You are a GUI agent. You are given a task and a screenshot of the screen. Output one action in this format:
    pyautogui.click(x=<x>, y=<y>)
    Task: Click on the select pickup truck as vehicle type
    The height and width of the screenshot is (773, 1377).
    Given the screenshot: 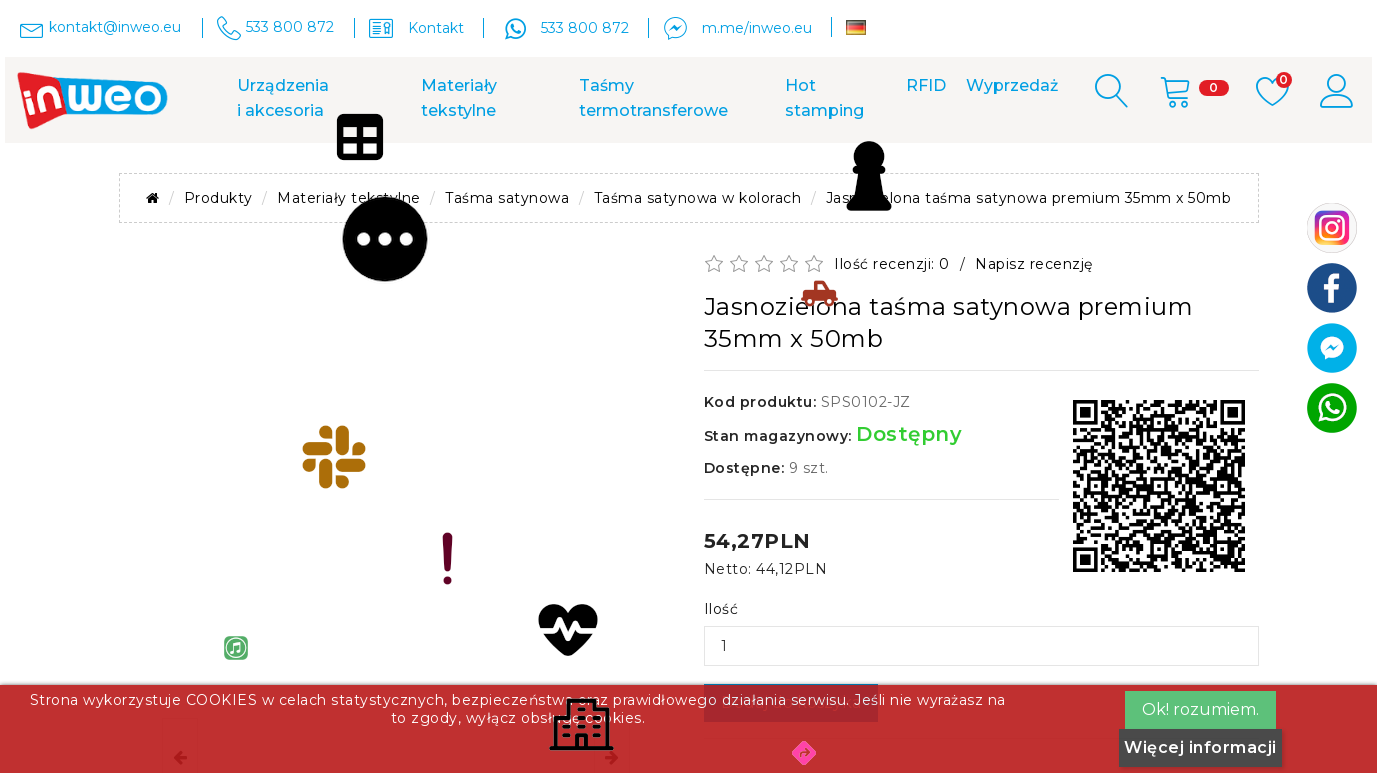 What is the action you would take?
    pyautogui.click(x=819, y=293)
    